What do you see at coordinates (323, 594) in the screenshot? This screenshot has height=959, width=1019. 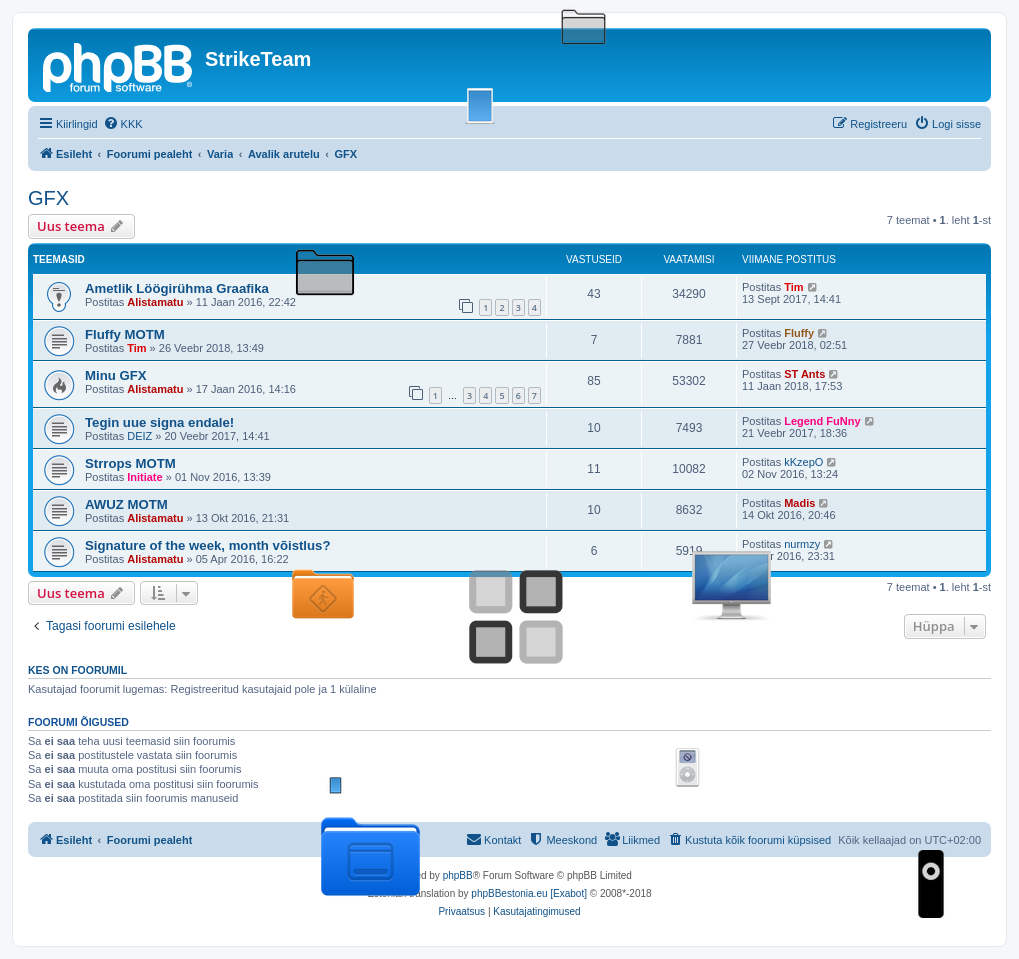 I see `open public or shared folder` at bounding box center [323, 594].